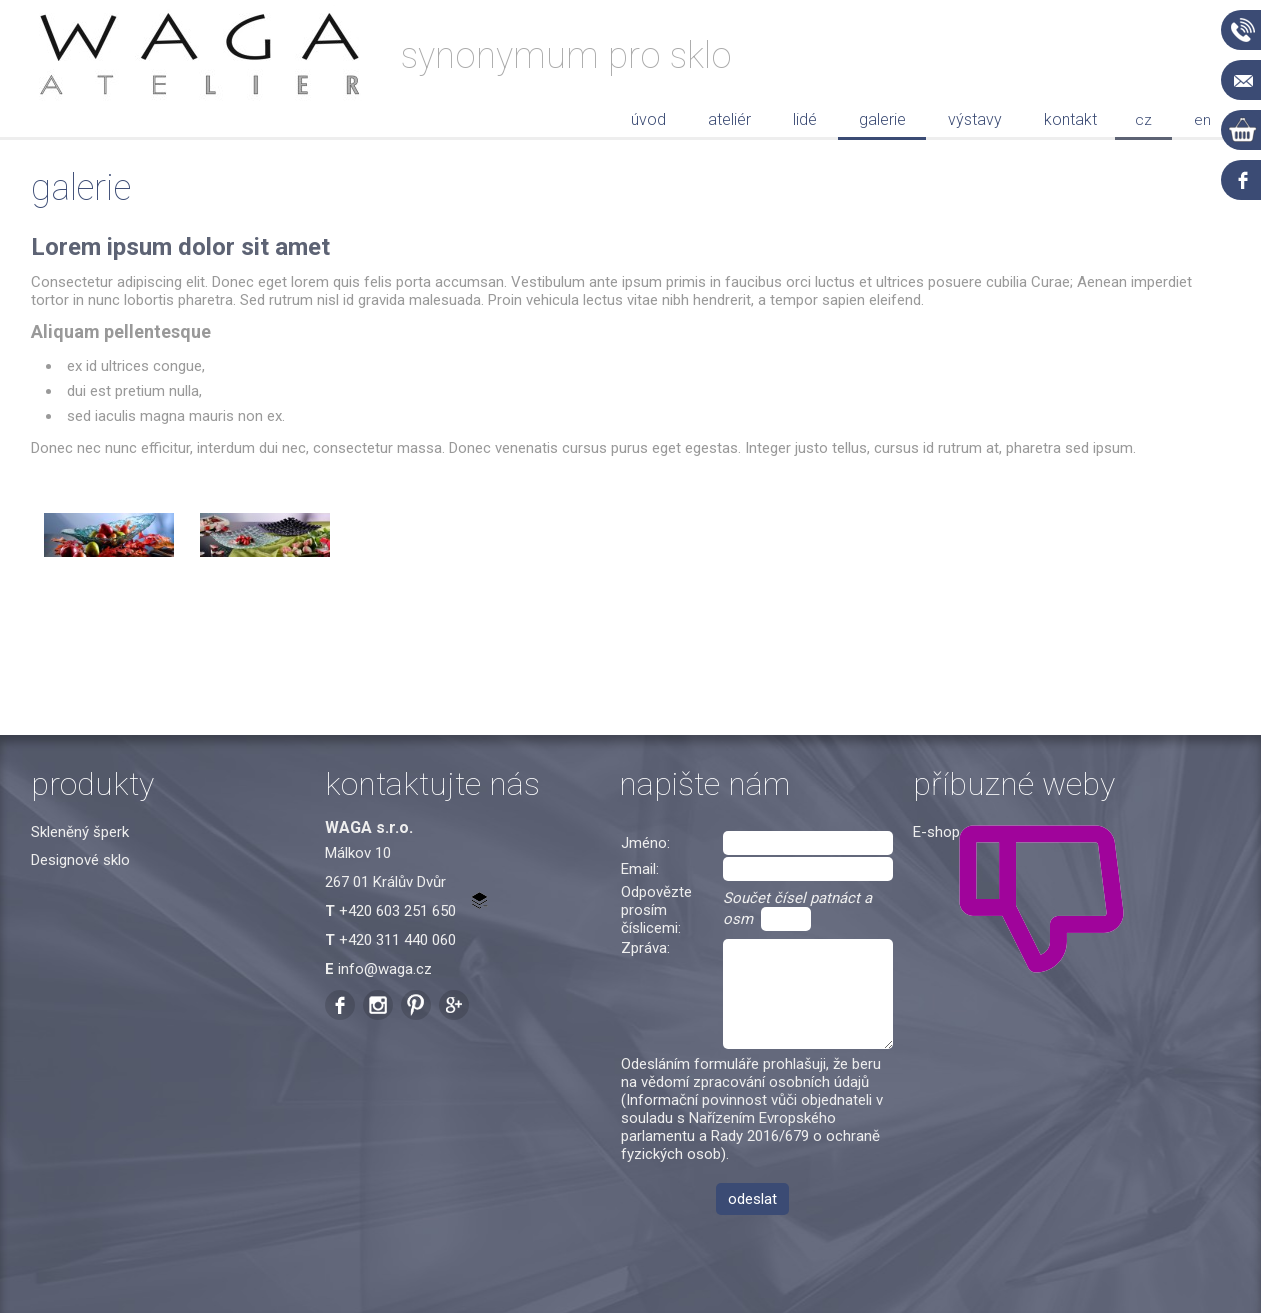 The height and width of the screenshot is (1313, 1261). I want to click on remove a layer from the stack, so click(479, 900).